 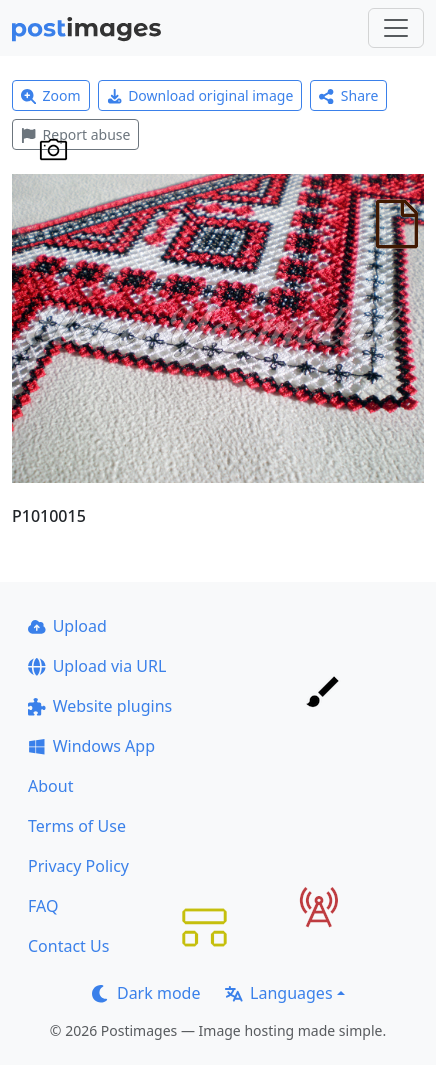 I want to click on create a new file, so click(x=397, y=224).